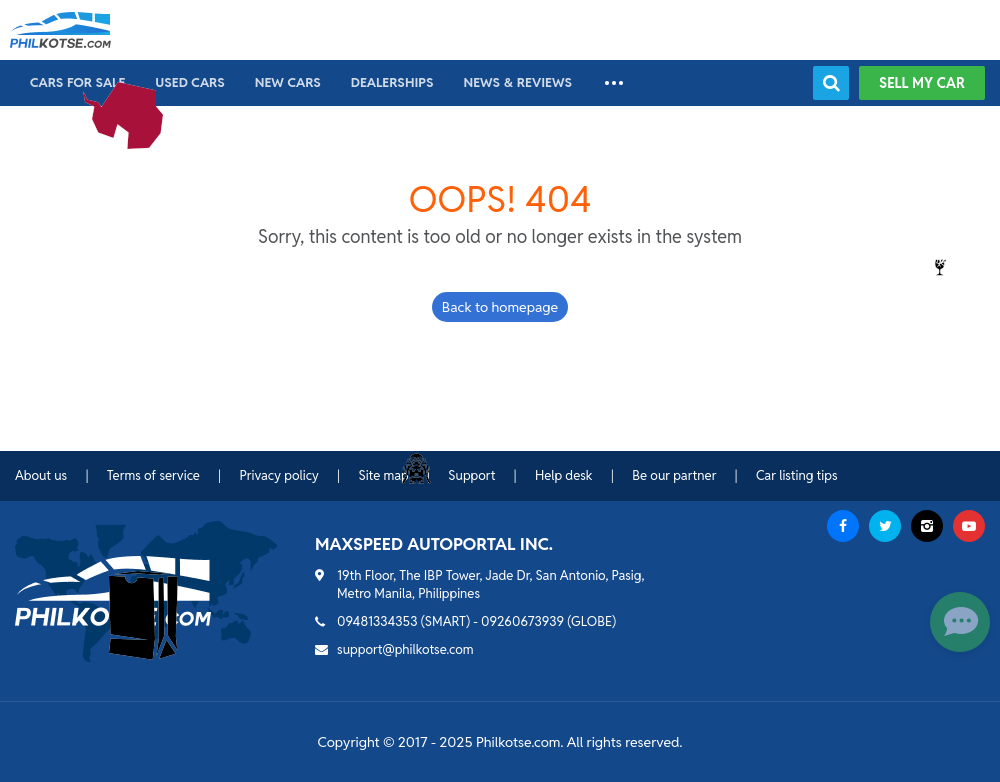 This screenshot has height=782, width=1000. Describe the element at coordinates (416, 468) in the screenshot. I see `view pilot or aviation-related content` at that location.